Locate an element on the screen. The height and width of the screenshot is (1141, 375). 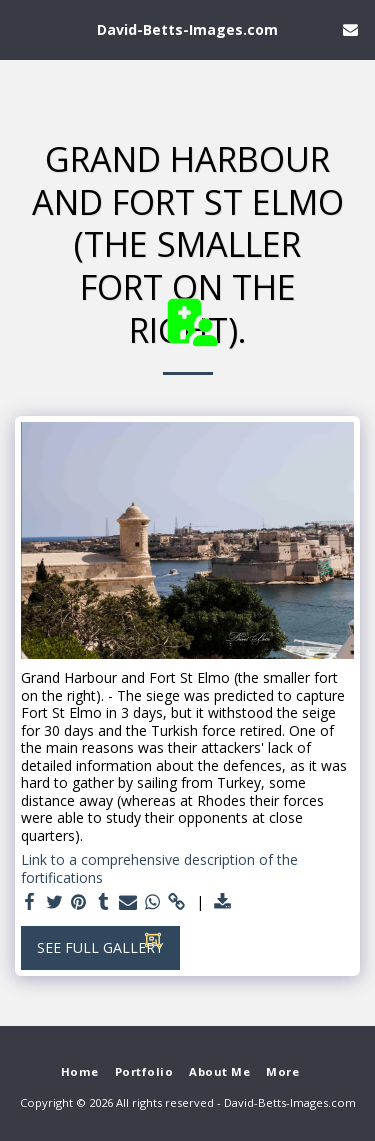
group selected objects together is located at coordinates (153, 940).